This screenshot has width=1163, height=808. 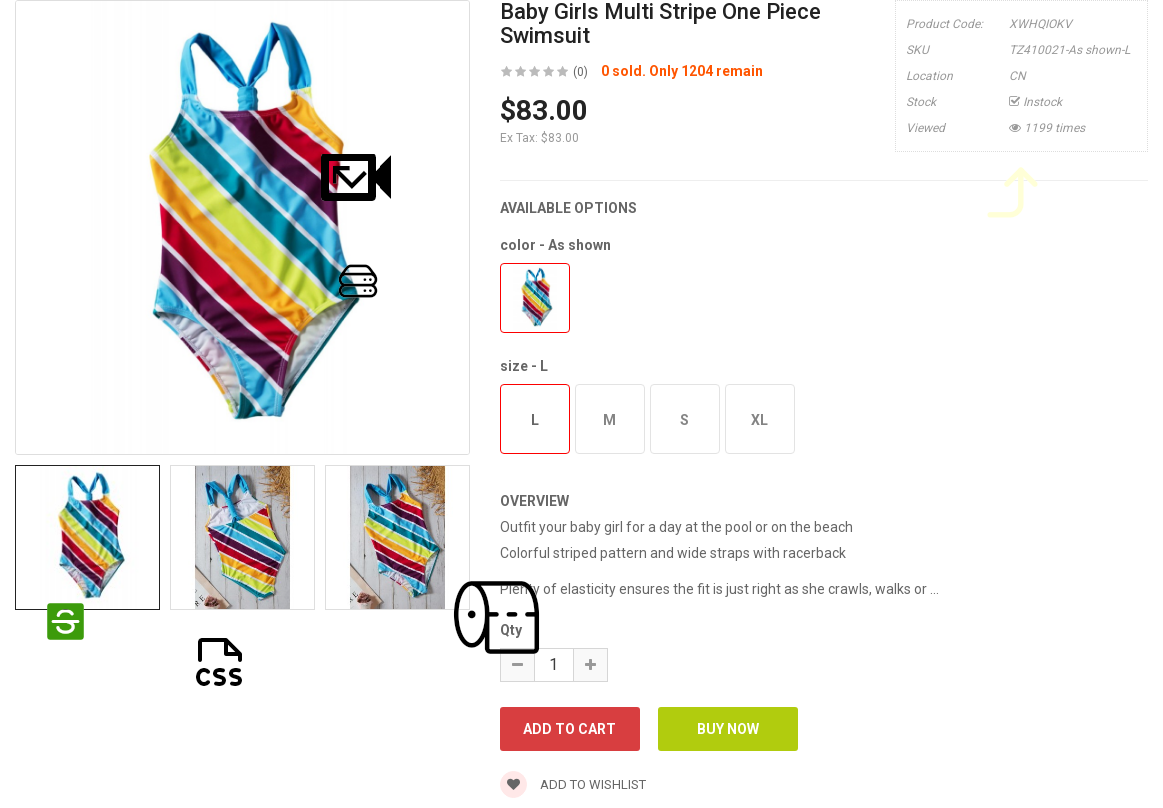 I want to click on view server infrastructure status, so click(x=358, y=281).